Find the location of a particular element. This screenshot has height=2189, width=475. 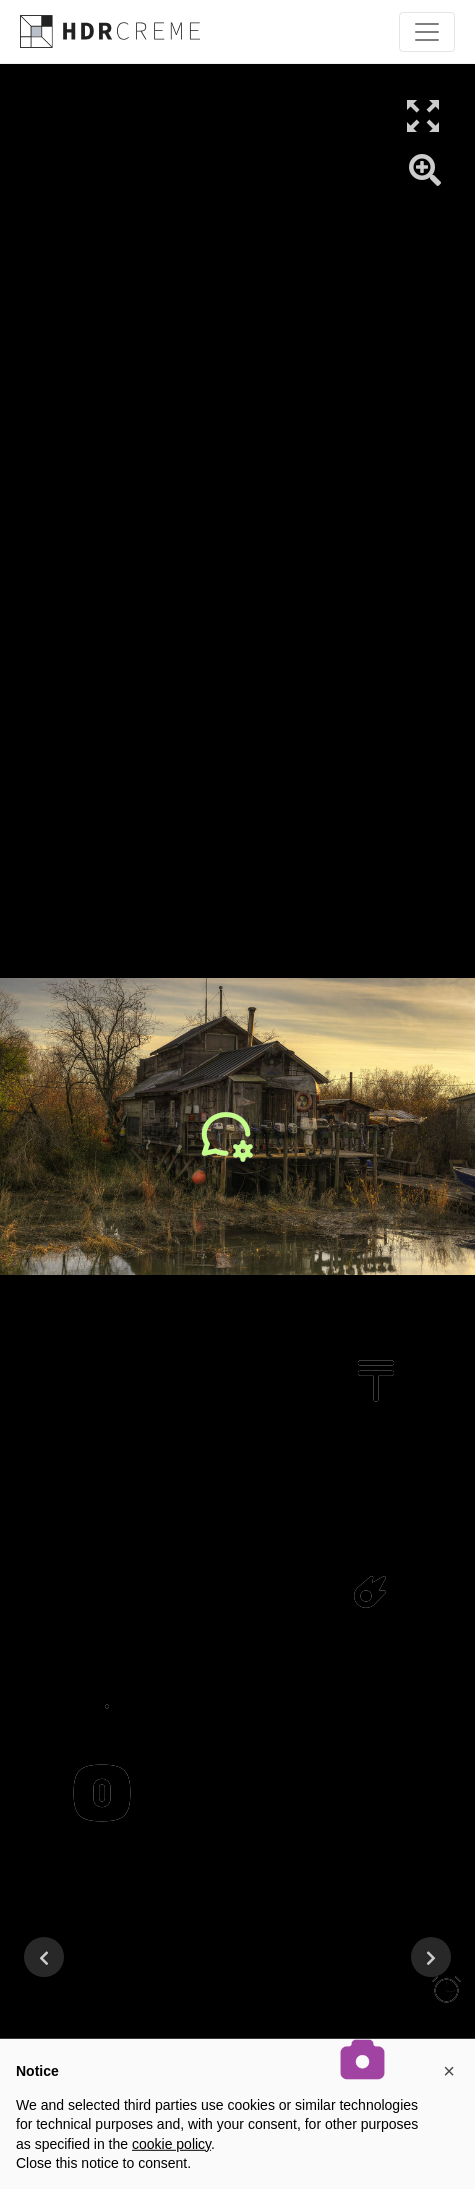

take a photo is located at coordinates (362, 2059).